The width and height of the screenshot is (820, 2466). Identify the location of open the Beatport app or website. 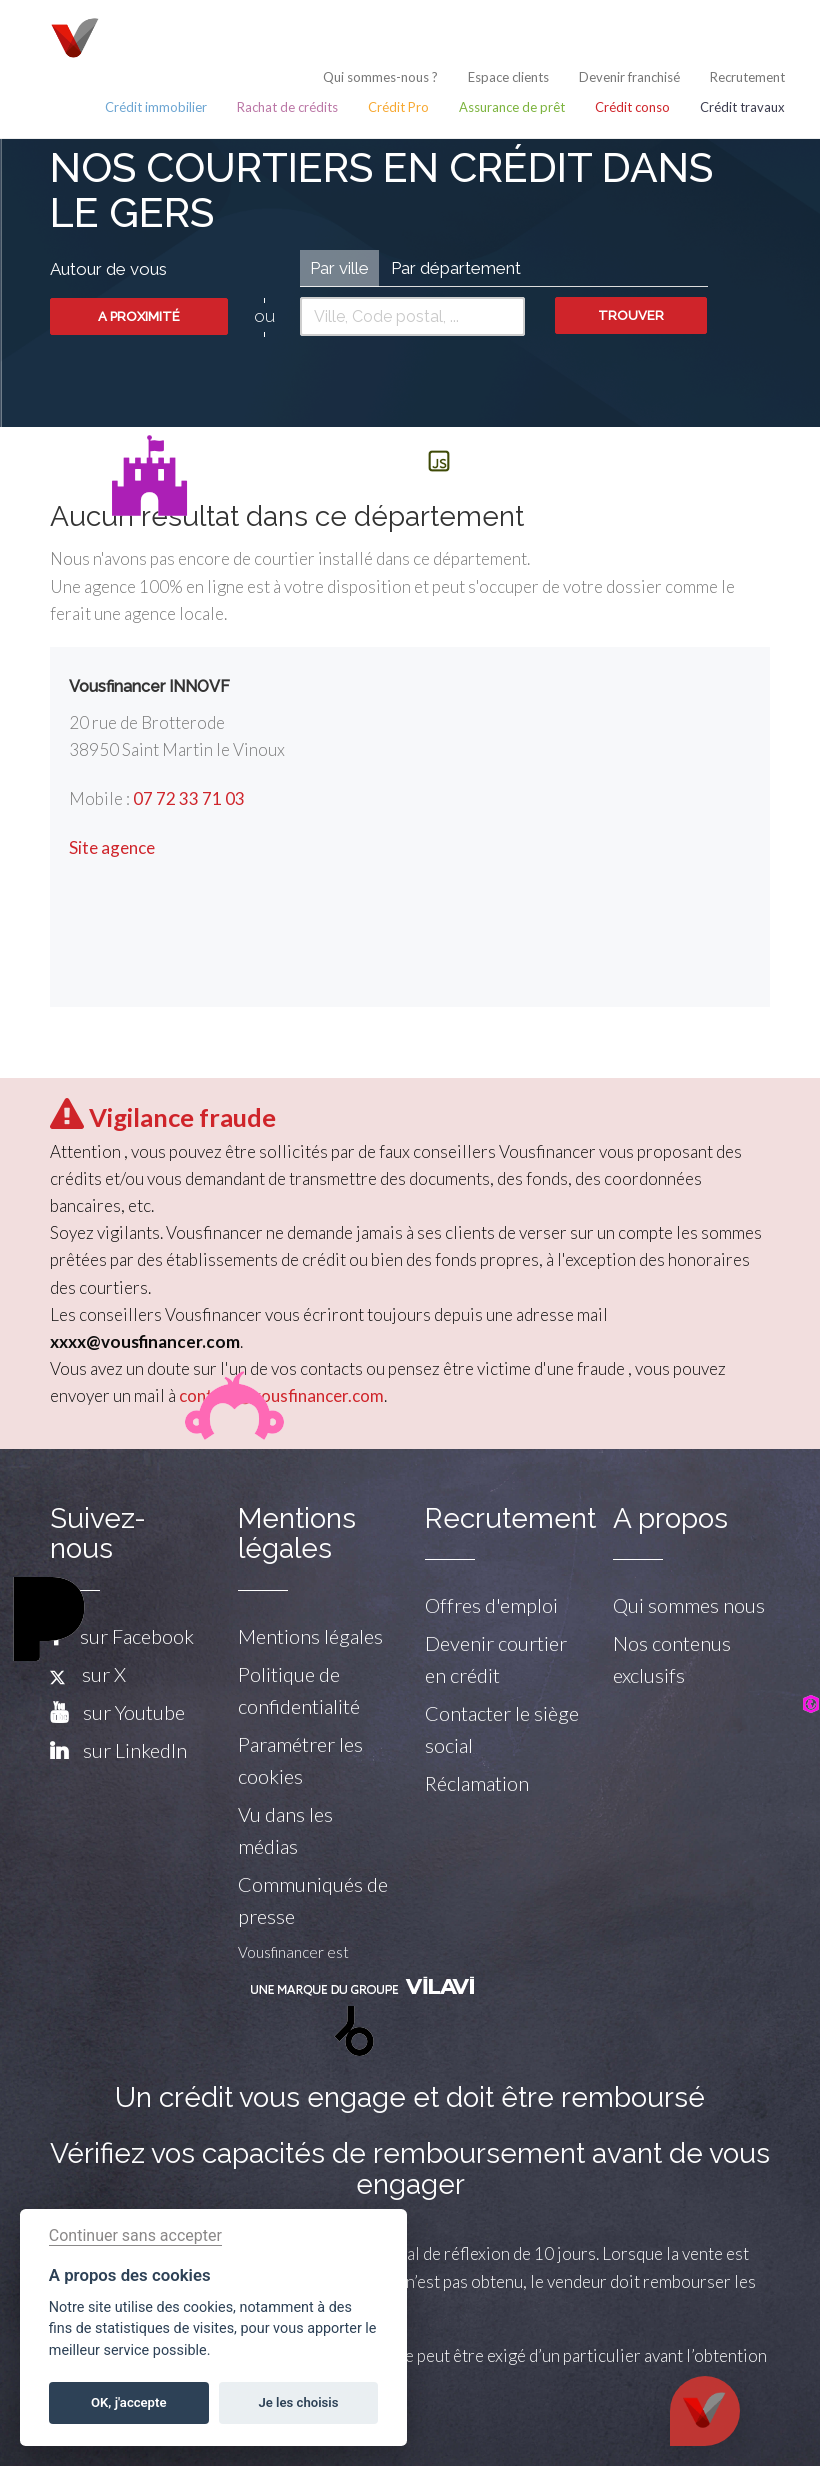
(354, 2031).